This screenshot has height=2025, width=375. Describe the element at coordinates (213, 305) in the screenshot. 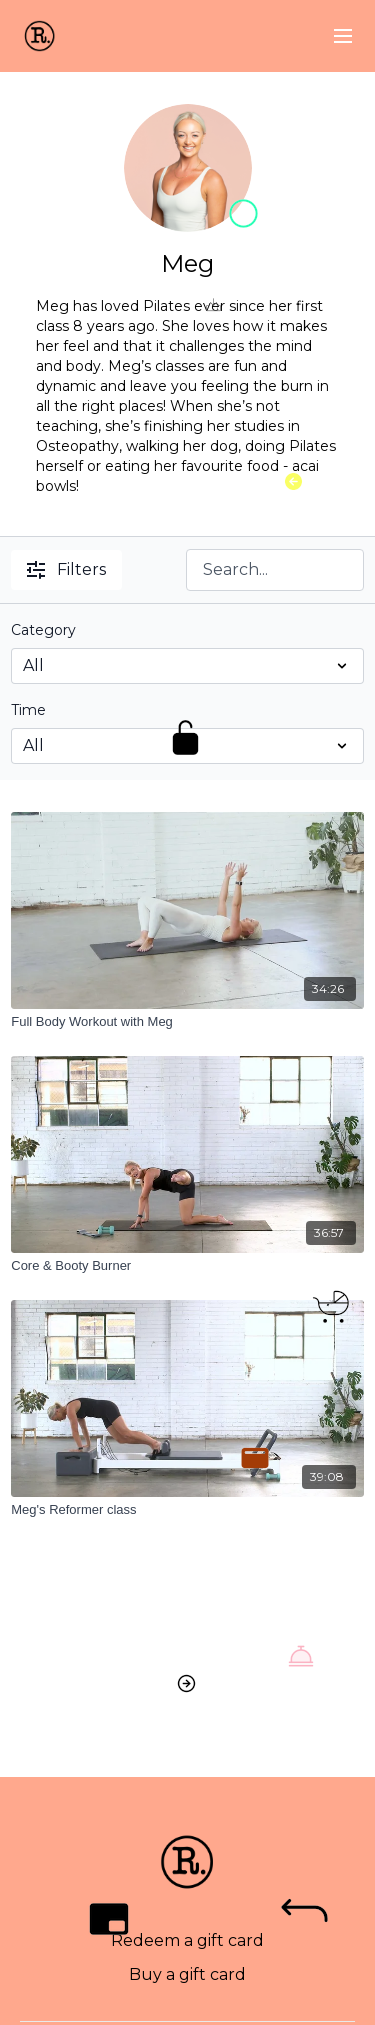

I see `download a file to your device` at that location.